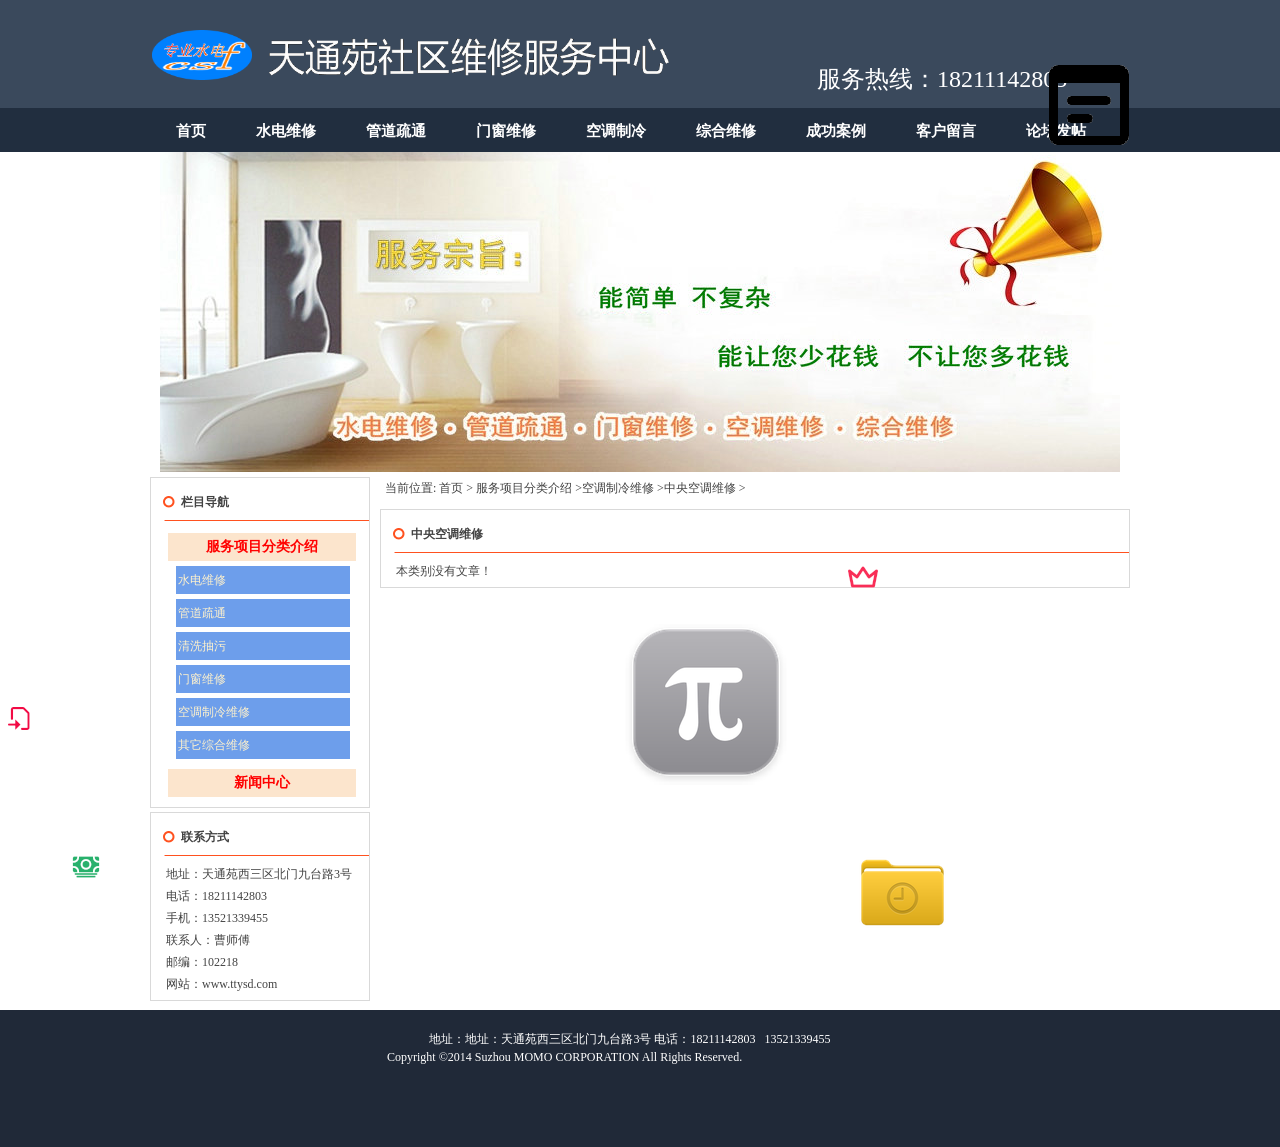 The width and height of the screenshot is (1280, 1147). Describe the element at coordinates (863, 577) in the screenshot. I see `indicates premium or VIP membership status` at that location.